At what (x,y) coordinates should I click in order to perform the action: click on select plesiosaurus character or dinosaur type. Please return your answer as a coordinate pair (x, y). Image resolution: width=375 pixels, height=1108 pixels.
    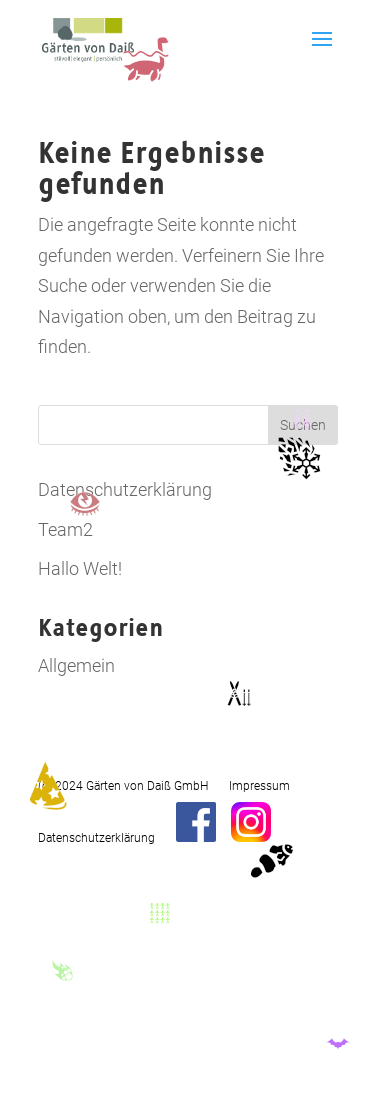
    Looking at the image, I should click on (146, 59).